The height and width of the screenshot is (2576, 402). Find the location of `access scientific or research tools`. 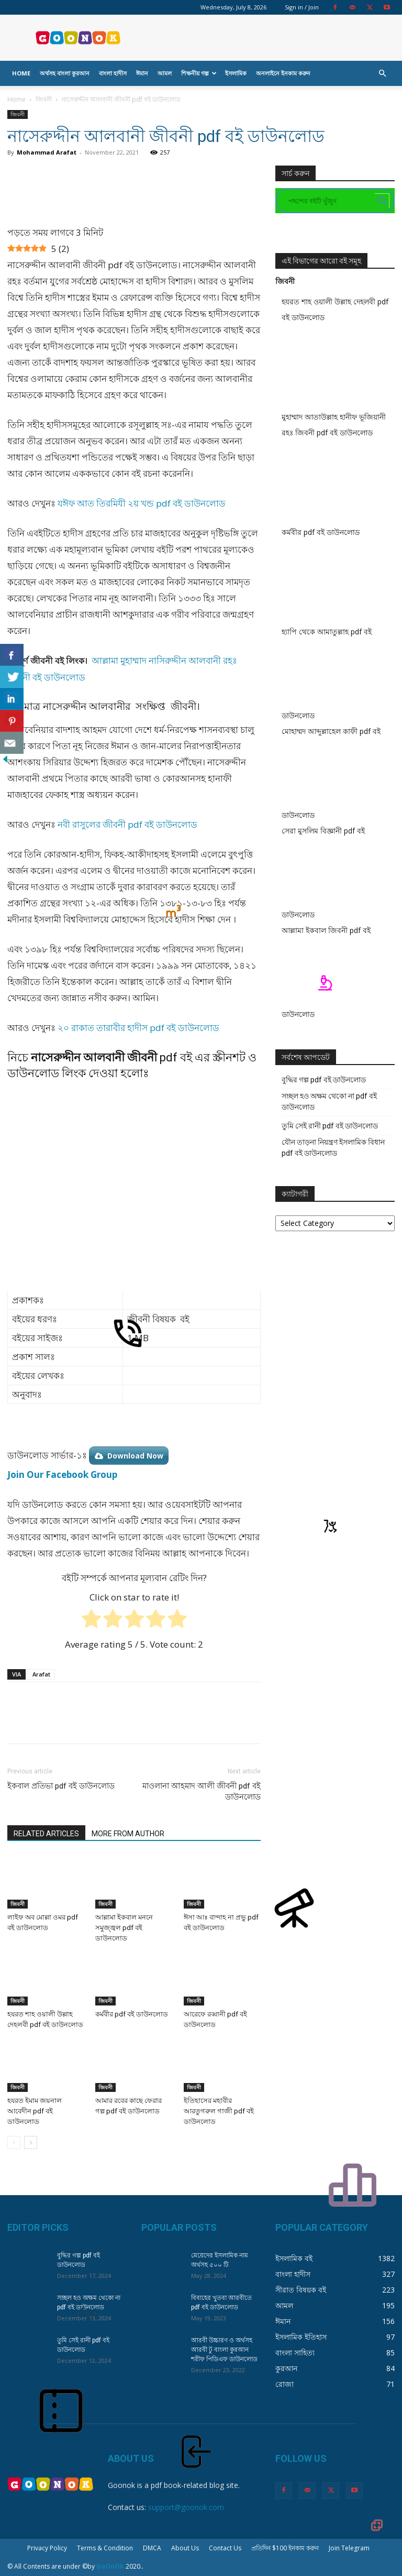

access scientific or research tools is located at coordinates (325, 983).